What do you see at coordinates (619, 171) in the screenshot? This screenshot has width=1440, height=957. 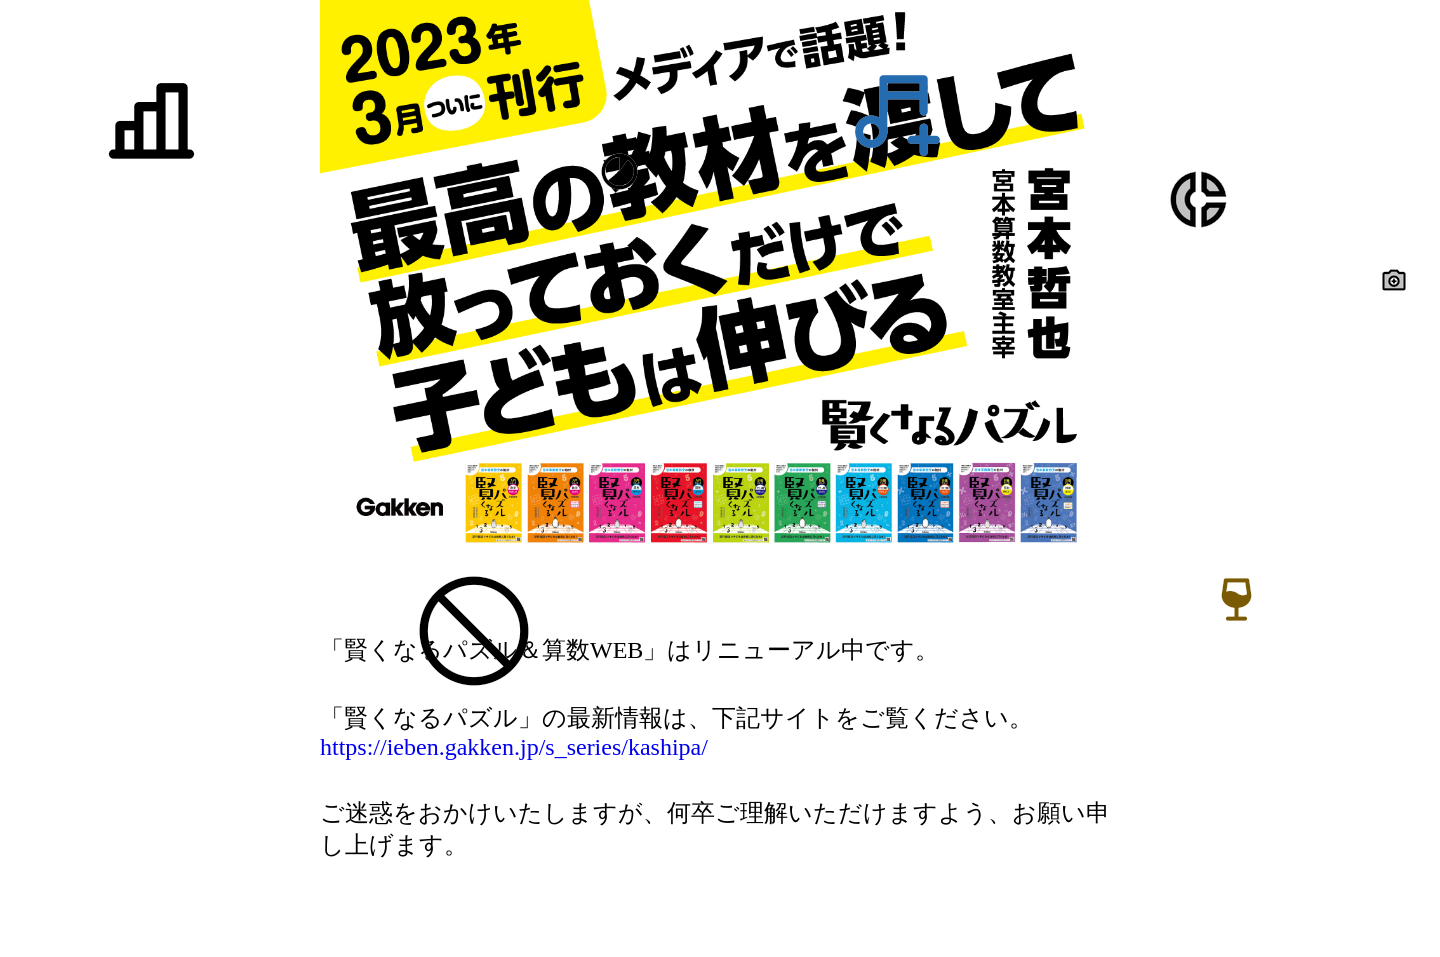 I see `indicates 10% progress or completion` at bounding box center [619, 171].